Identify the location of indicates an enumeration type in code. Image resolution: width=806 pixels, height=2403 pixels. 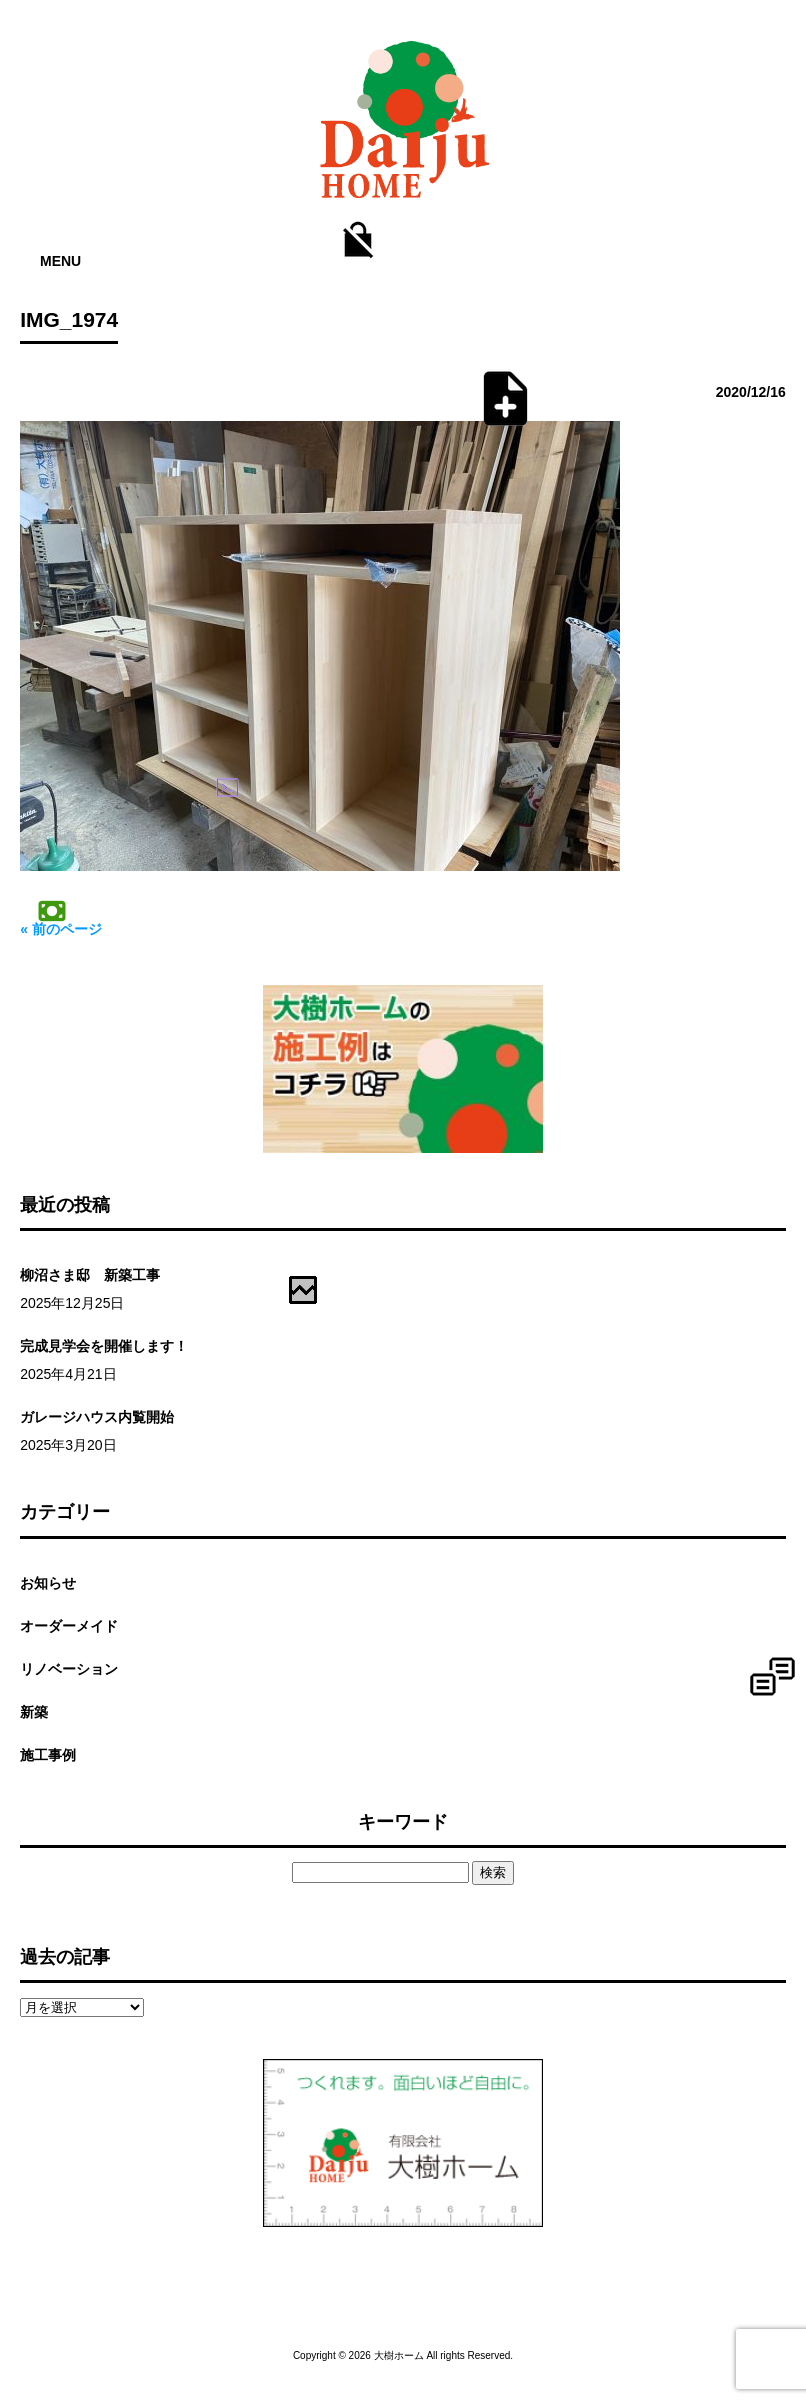
(772, 1676).